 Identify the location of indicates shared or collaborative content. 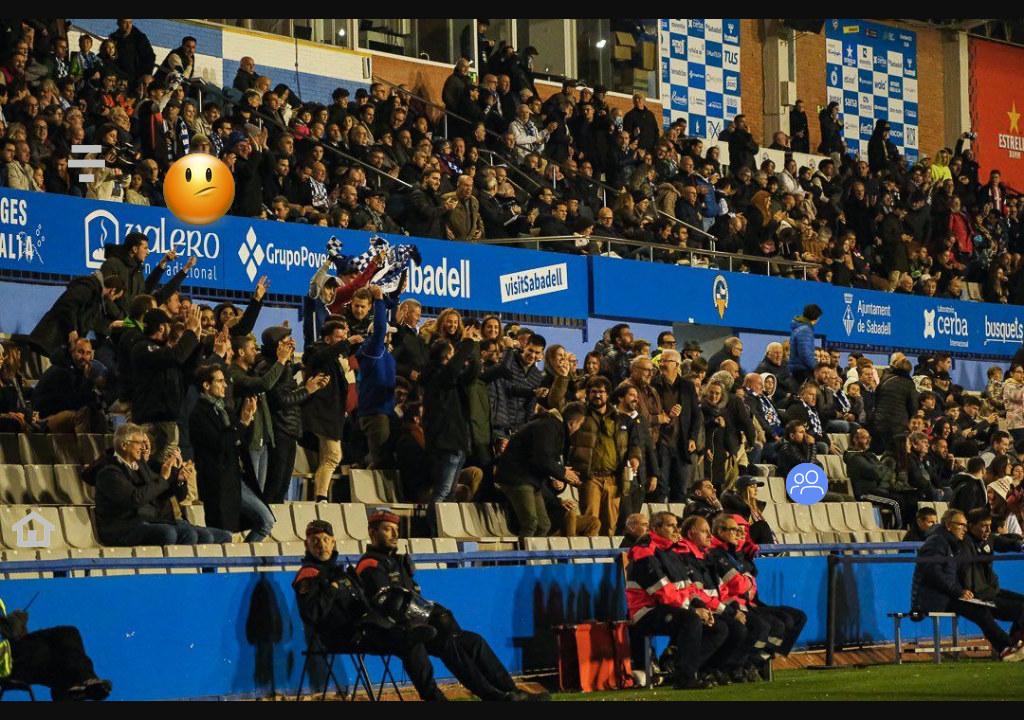
(807, 484).